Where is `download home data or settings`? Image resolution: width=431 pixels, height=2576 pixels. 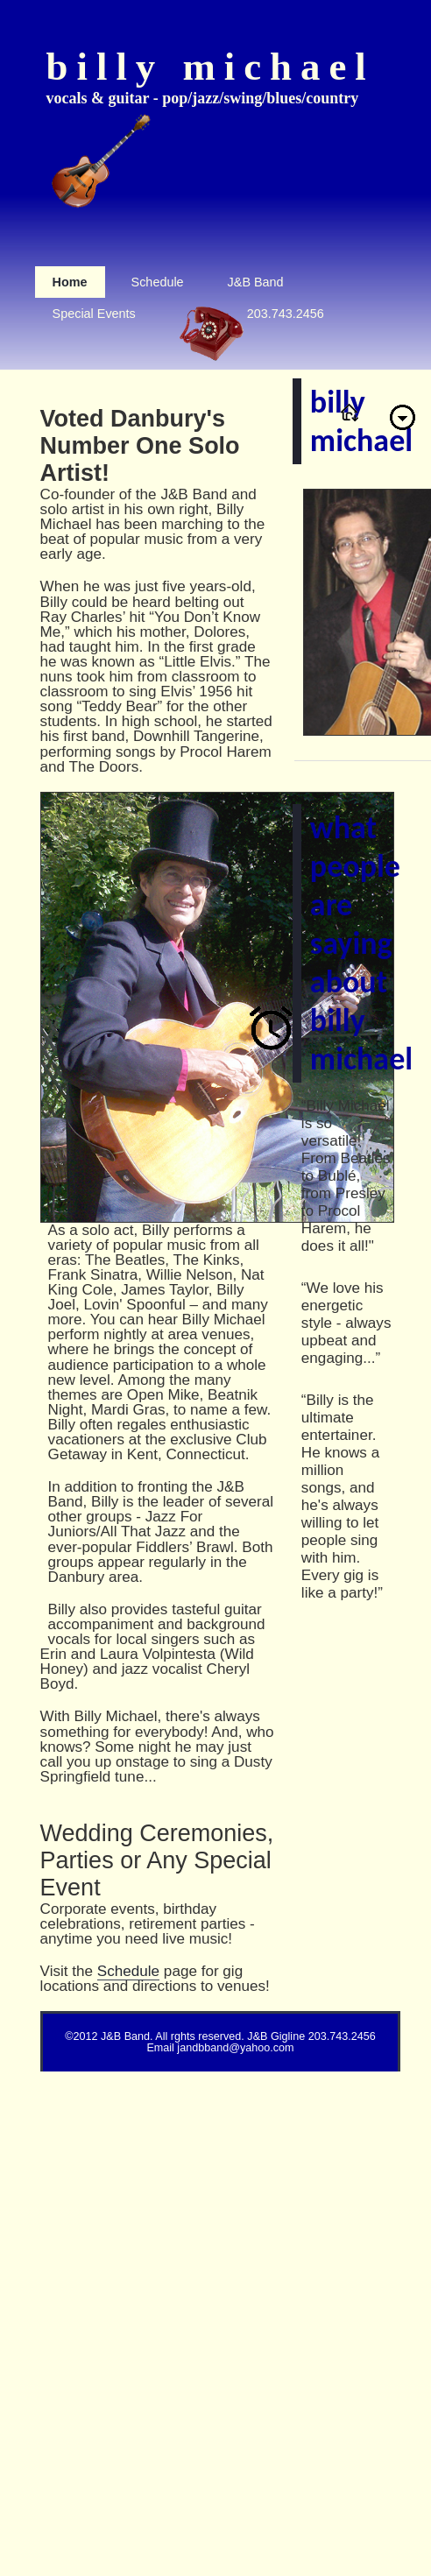
download home data or settings is located at coordinates (349, 412).